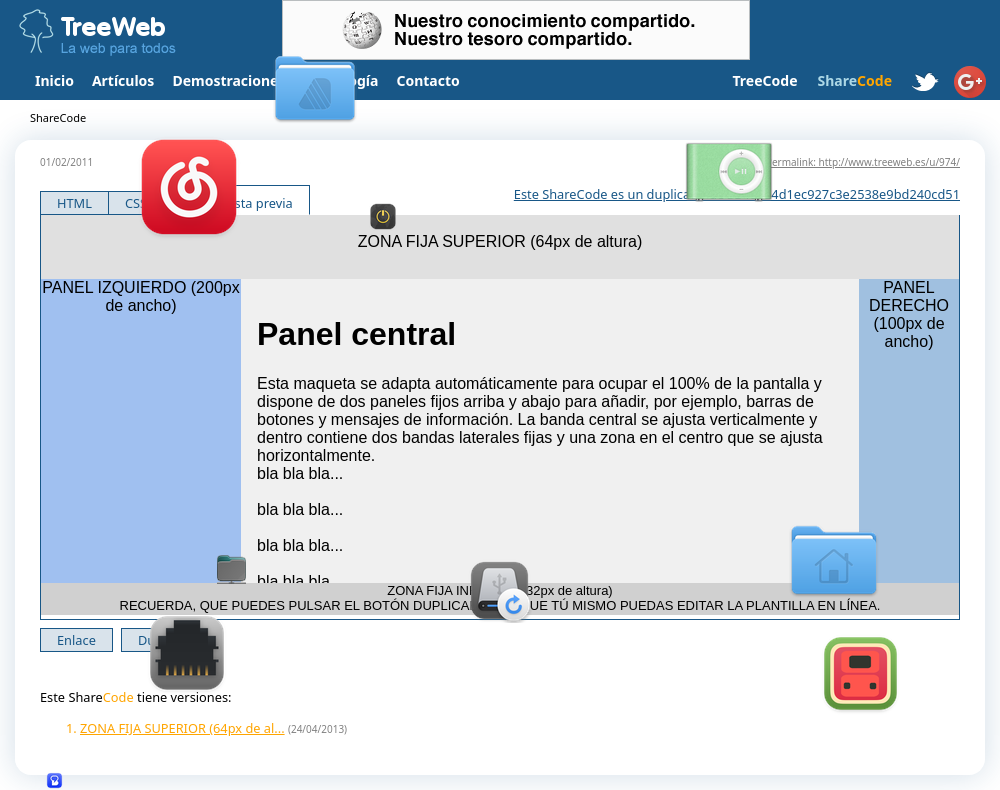 The image size is (1000, 790). What do you see at coordinates (187, 653) in the screenshot?
I see `indicates an RJ11 telephone/DSL network port` at bounding box center [187, 653].